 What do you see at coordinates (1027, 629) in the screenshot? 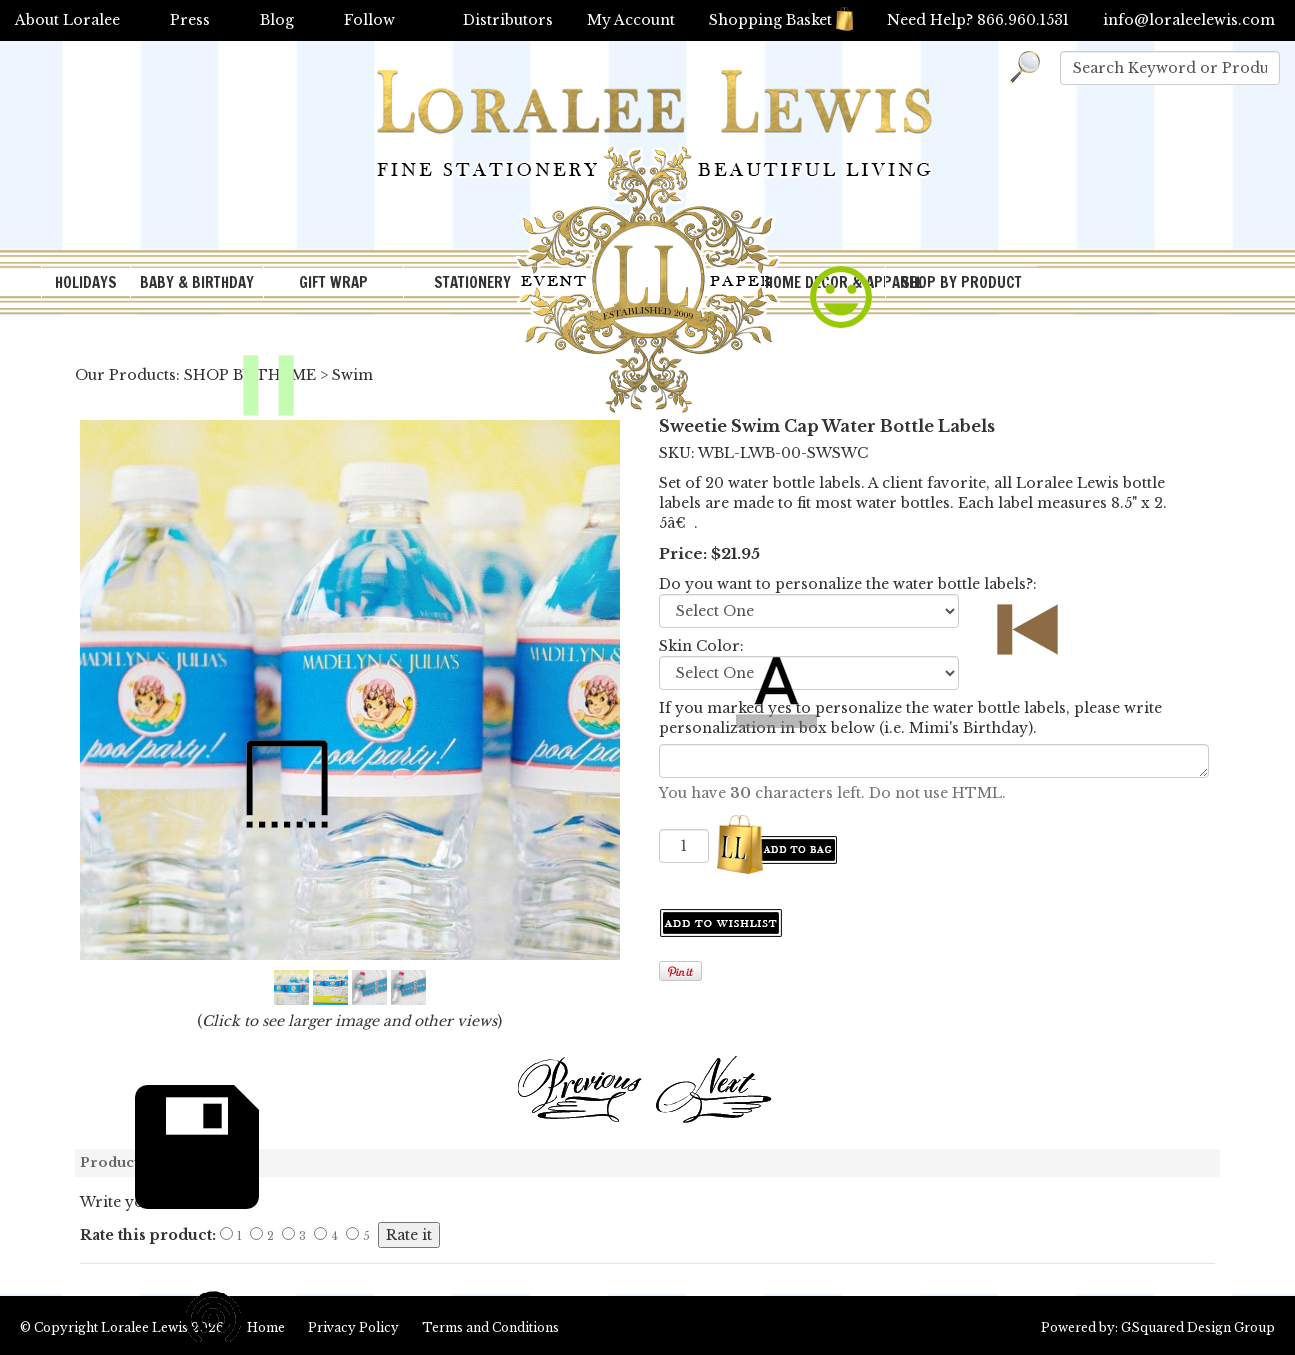
I see `skip to previous track` at bounding box center [1027, 629].